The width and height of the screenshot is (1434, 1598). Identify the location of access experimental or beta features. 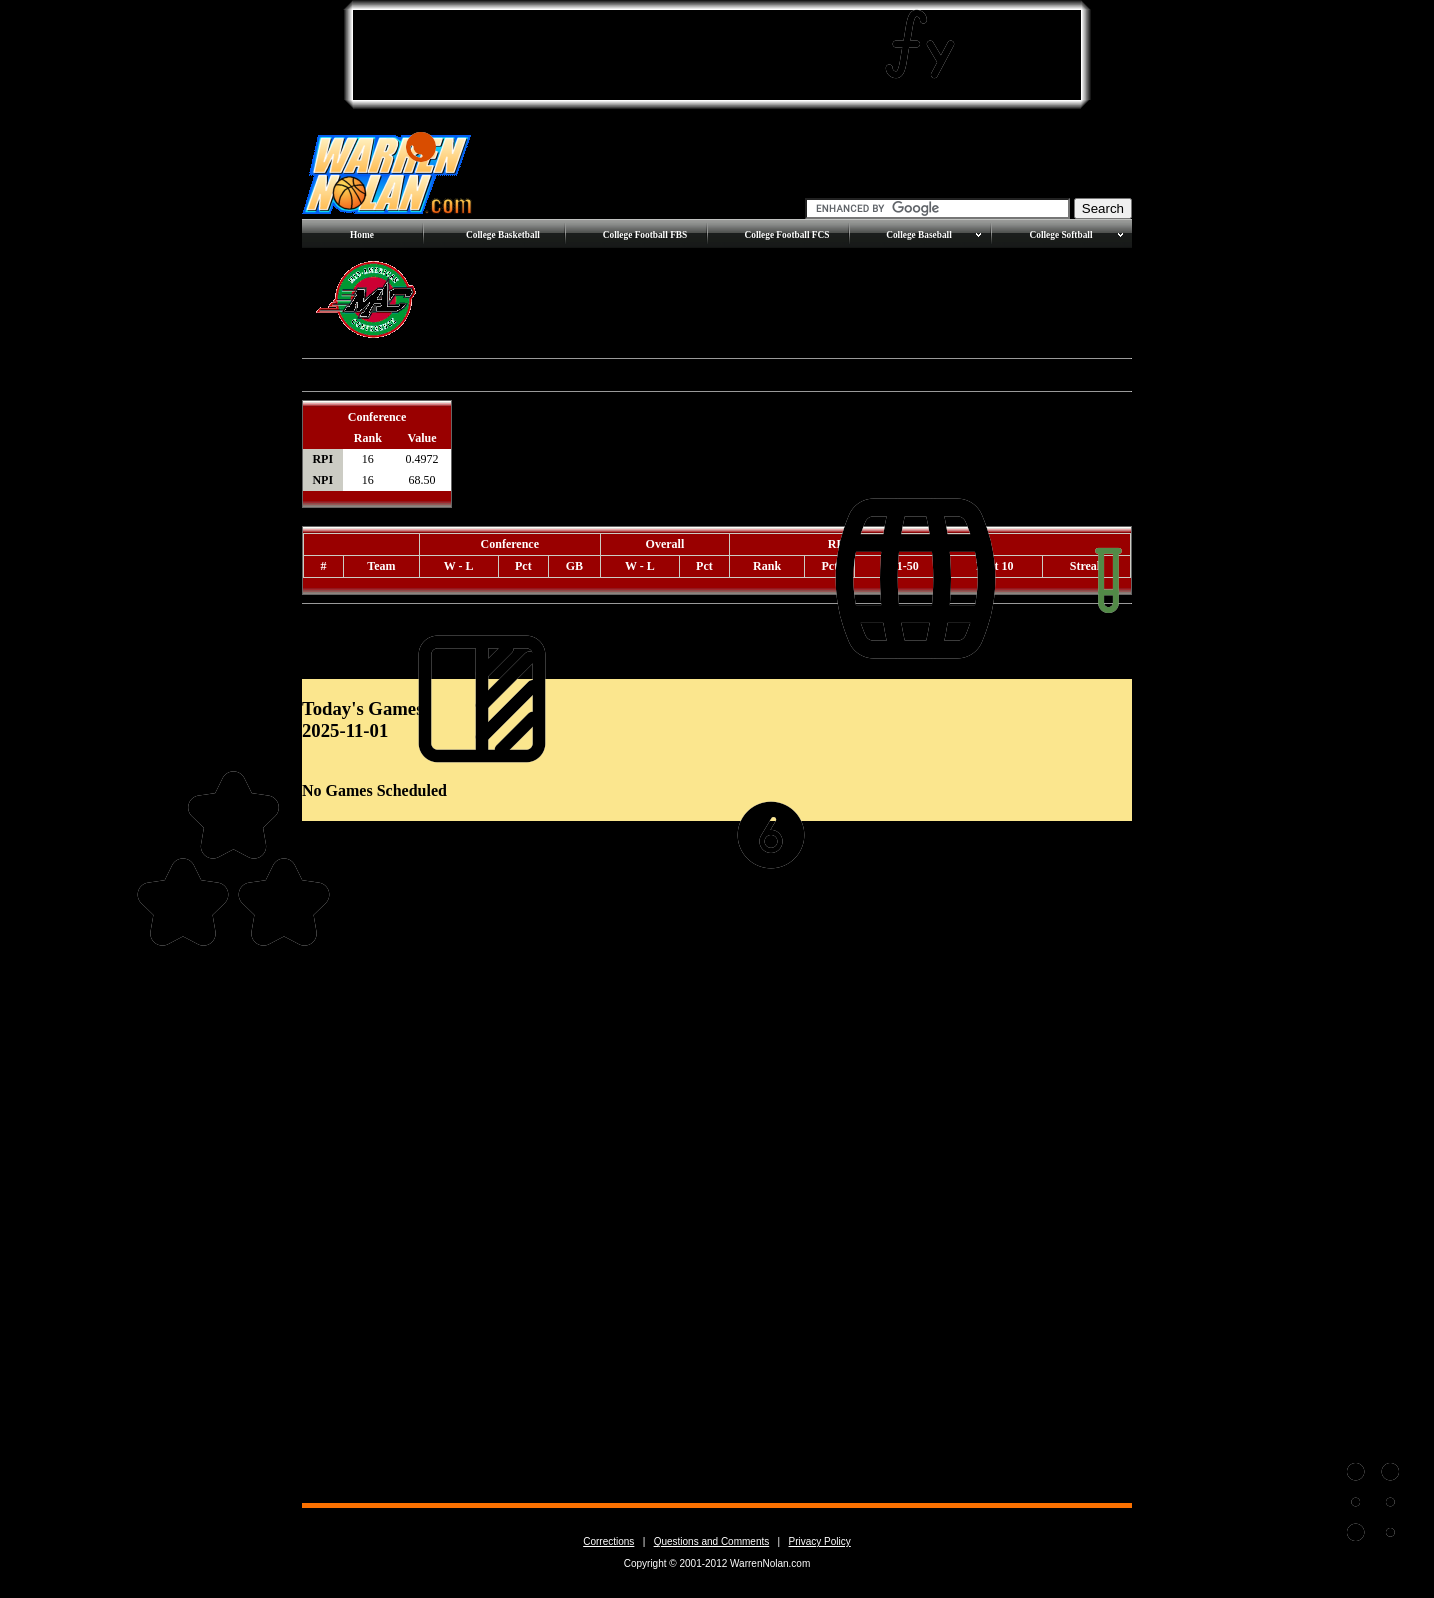
(1108, 580).